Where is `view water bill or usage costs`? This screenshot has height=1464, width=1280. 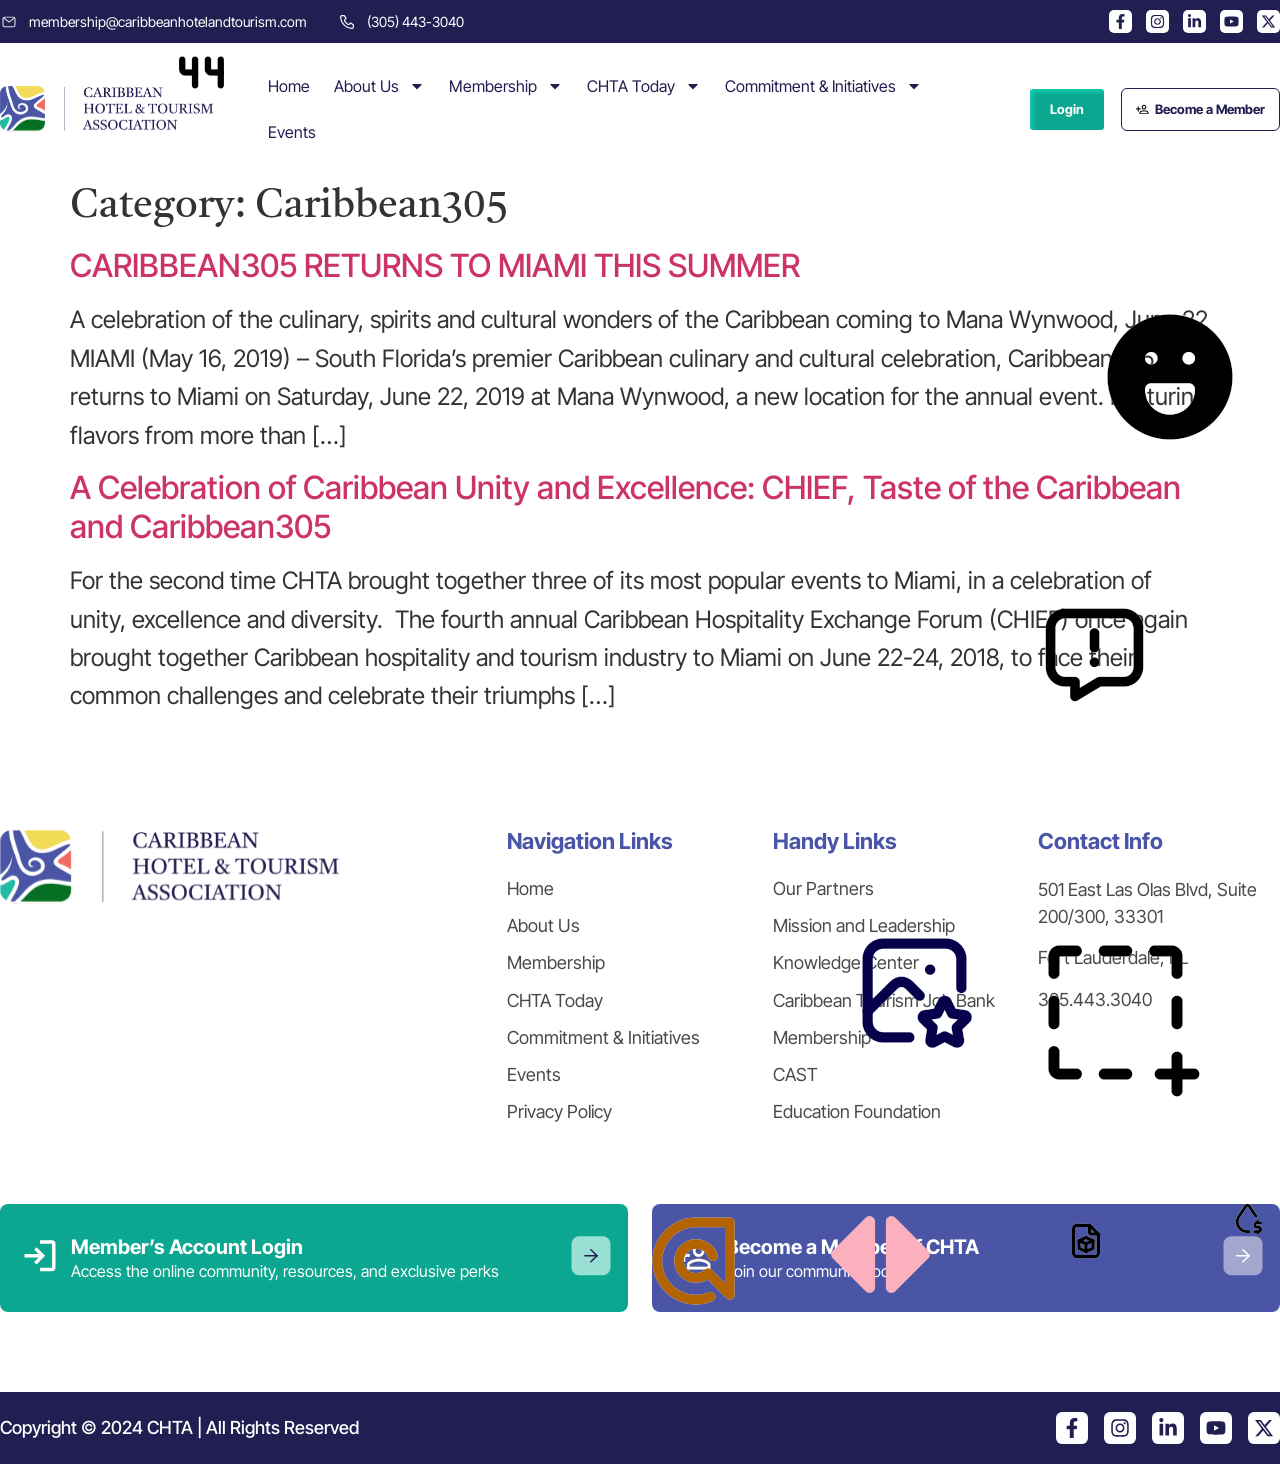
view water bill or usage costs is located at coordinates (1247, 1218).